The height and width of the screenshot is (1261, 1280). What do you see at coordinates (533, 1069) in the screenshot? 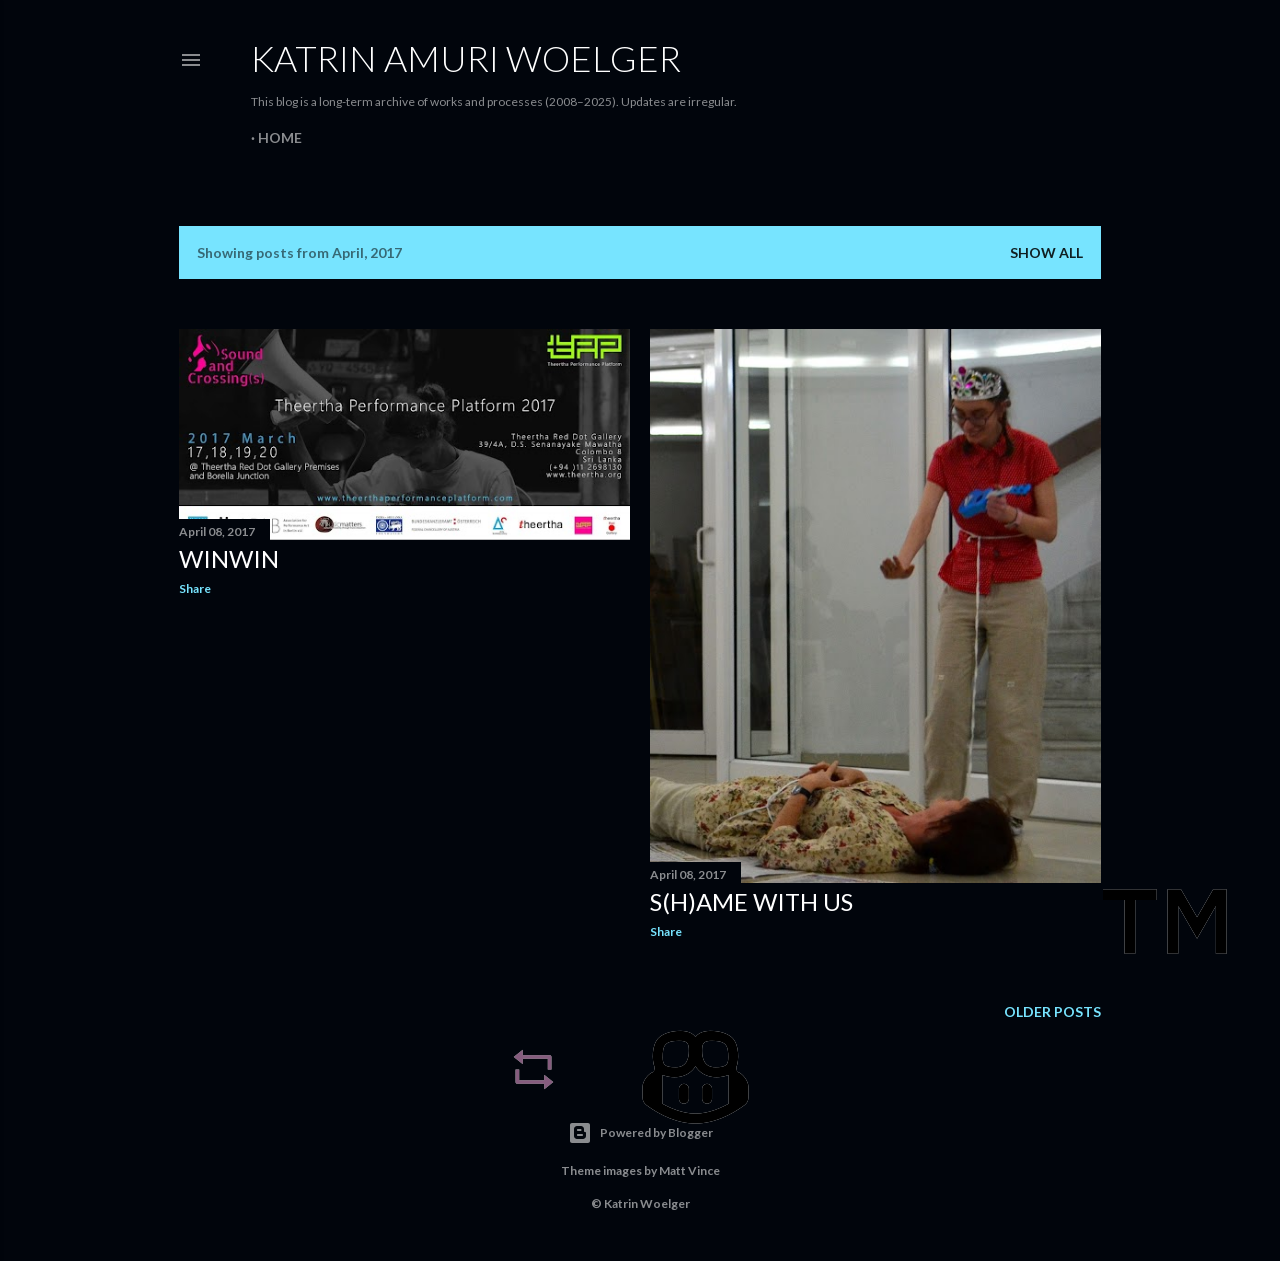
I see `enable repeat playback mode` at bounding box center [533, 1069].